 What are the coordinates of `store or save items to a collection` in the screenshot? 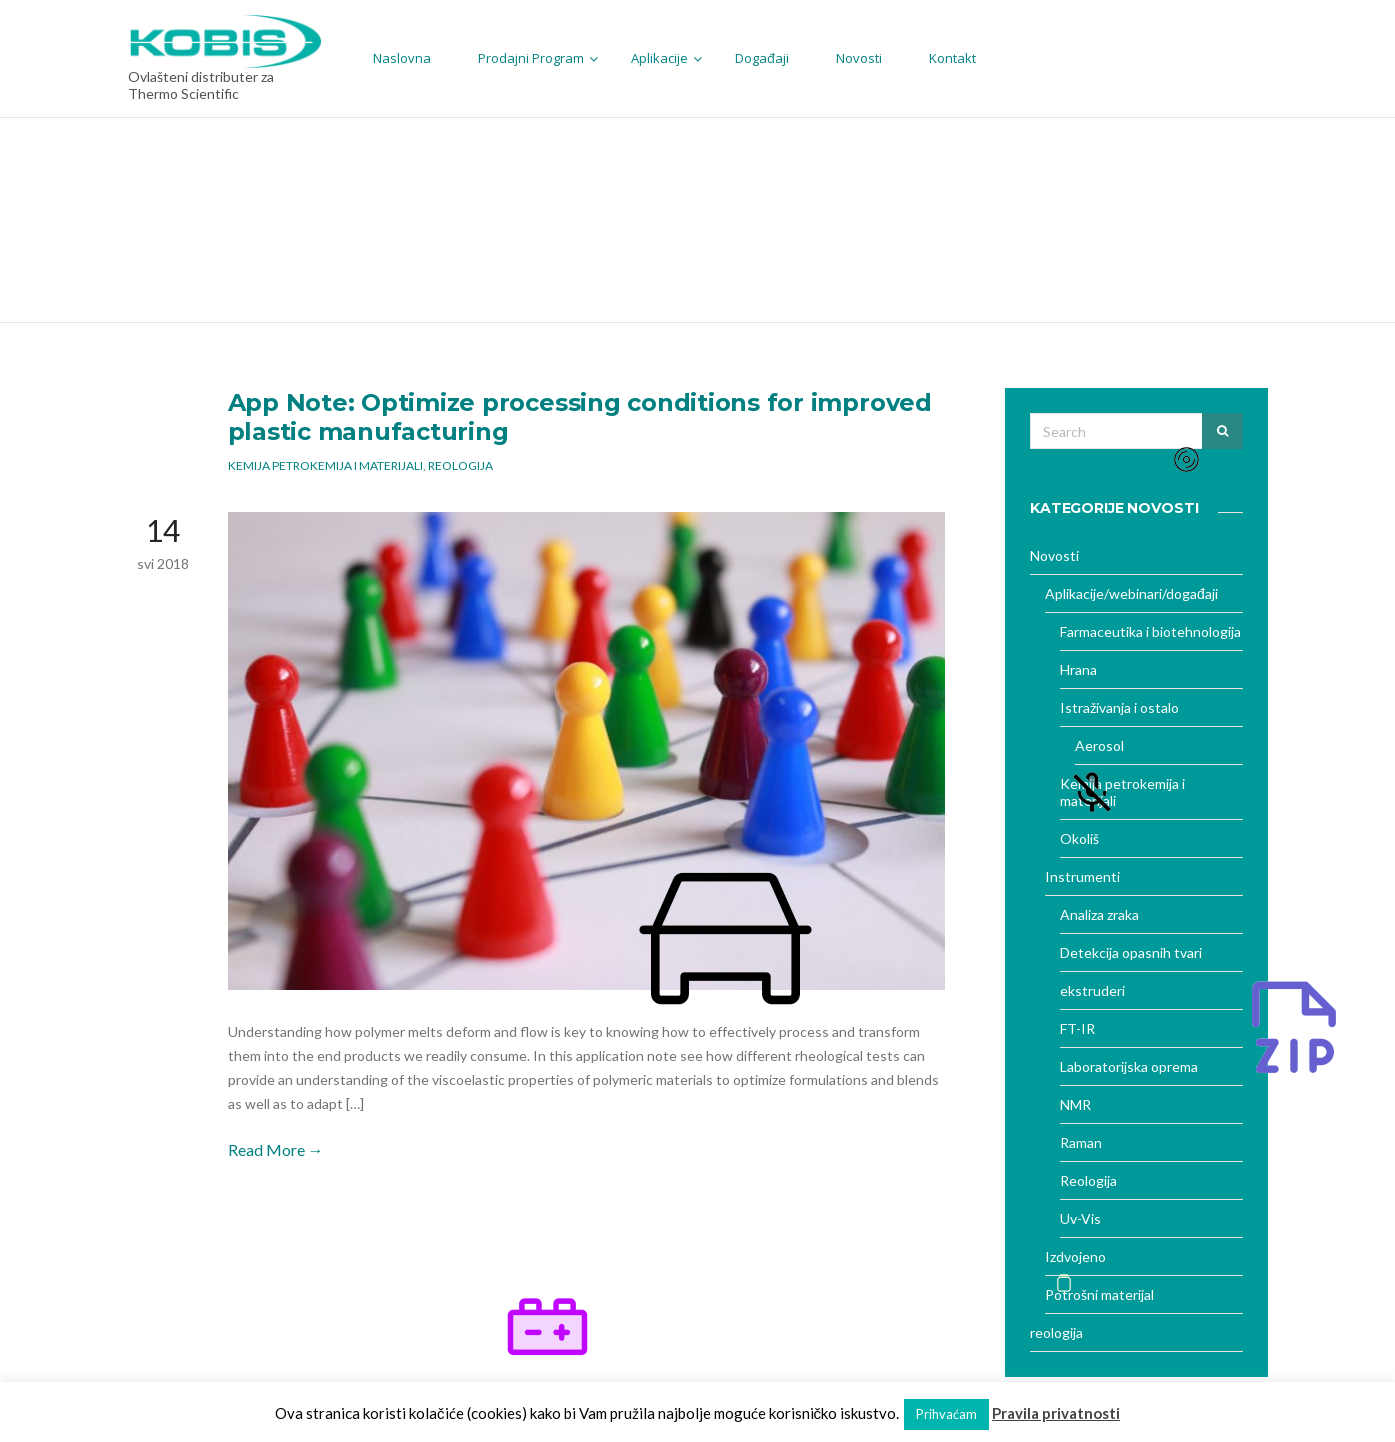 It's located at (1064, 1283).